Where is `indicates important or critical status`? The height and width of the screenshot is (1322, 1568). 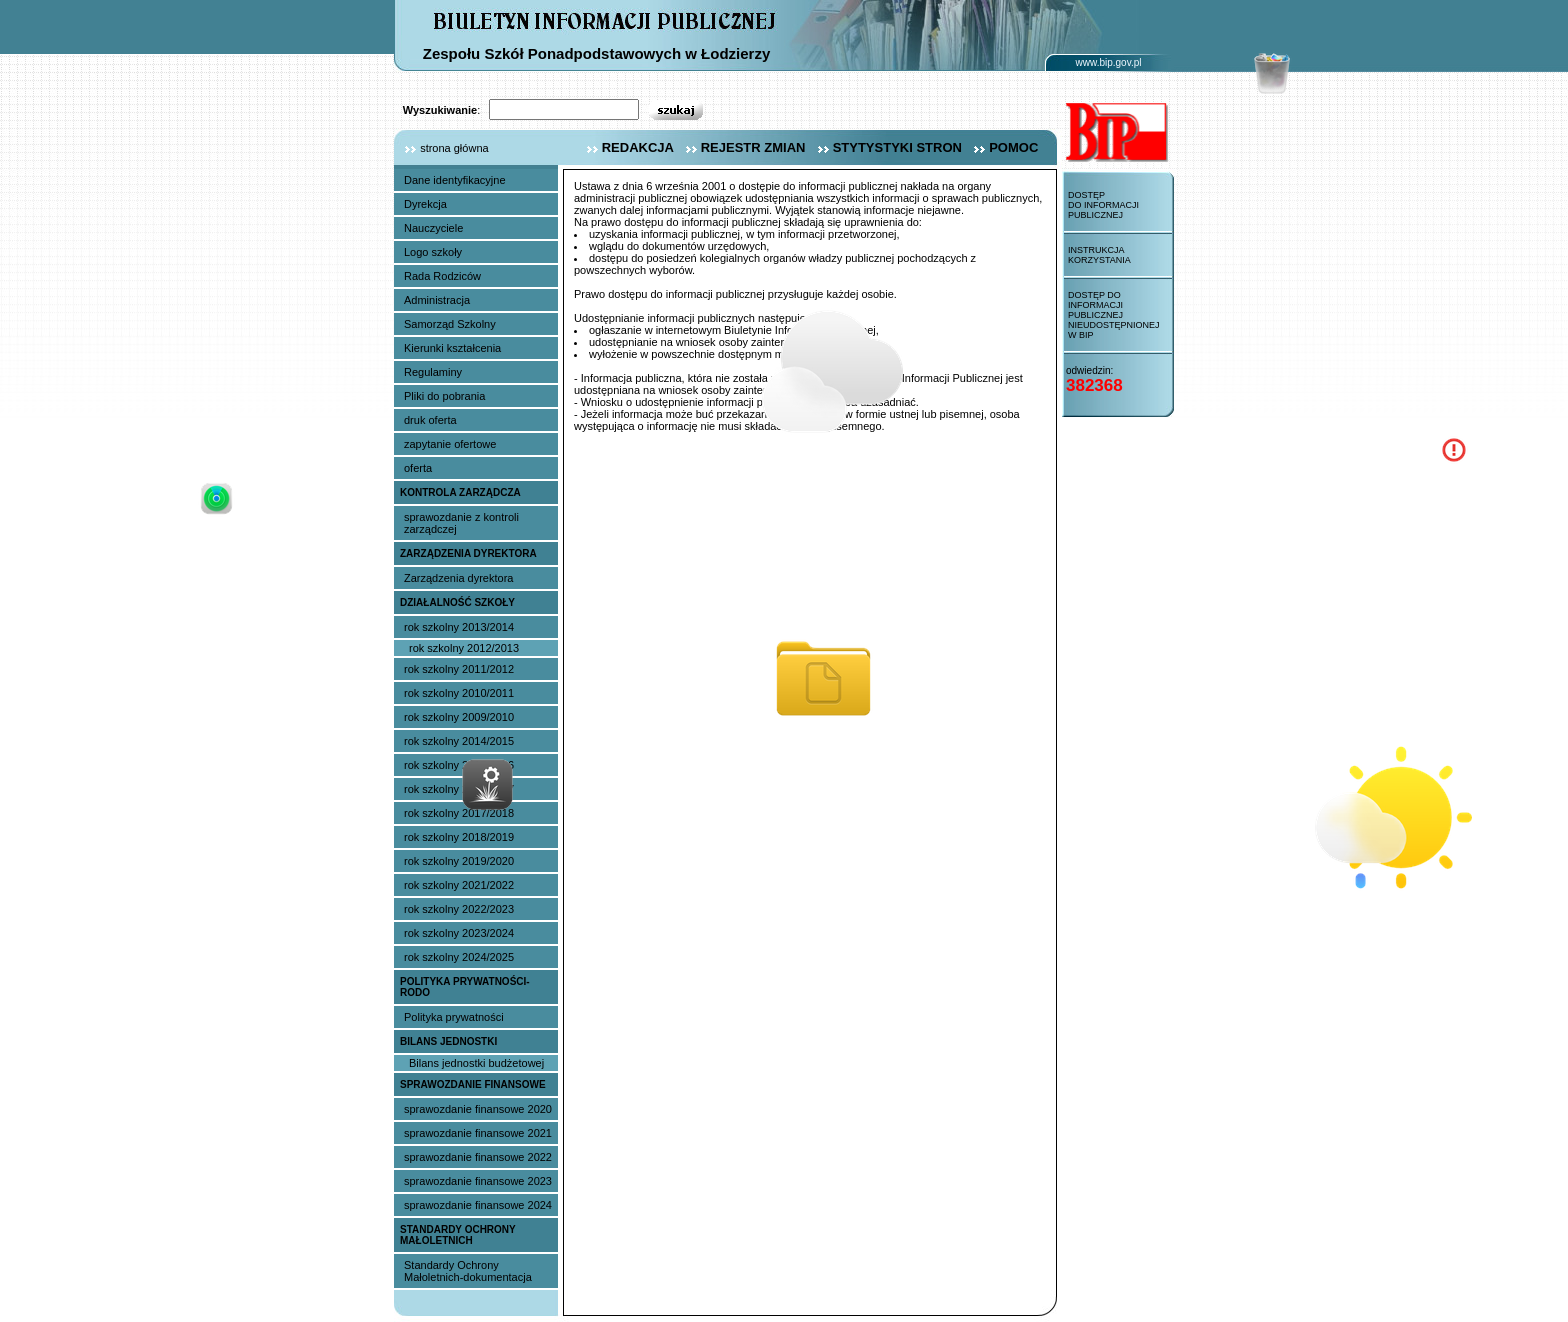 indicates important or critical status is located at coordinates (1454, 450).